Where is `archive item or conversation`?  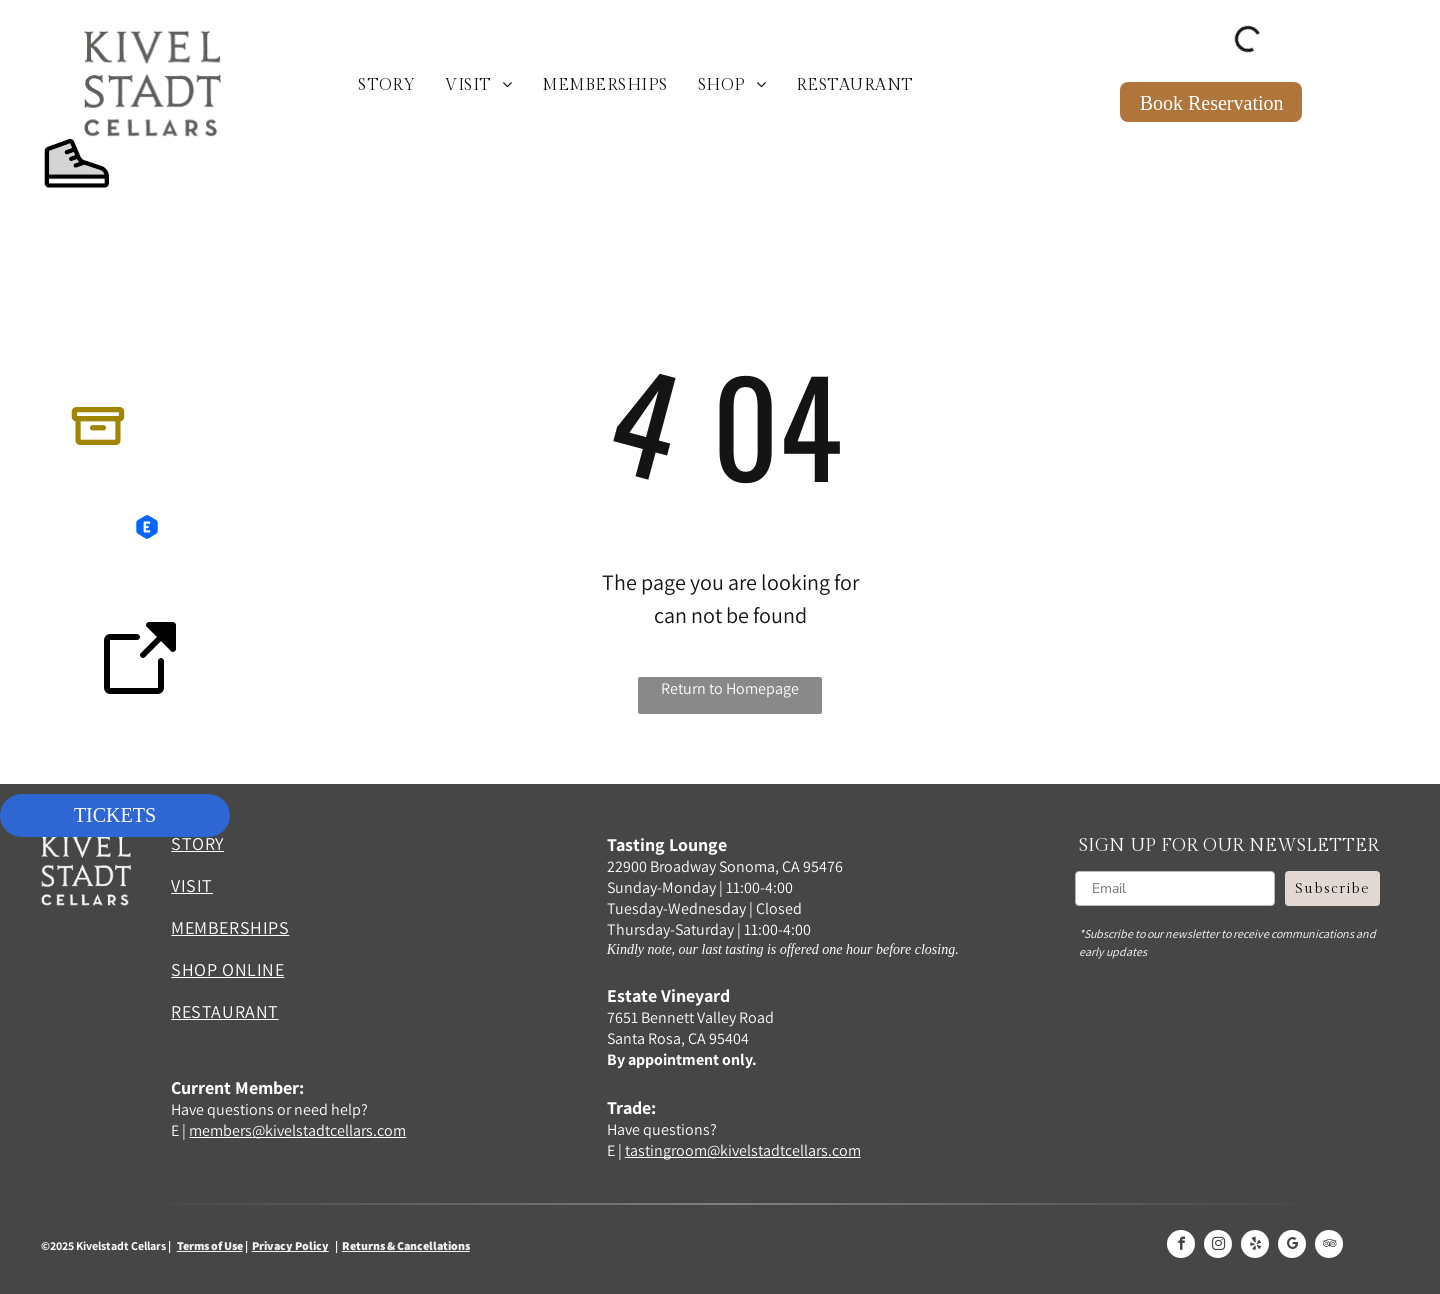 archive item or conversation is located at coordinates (98, 426).